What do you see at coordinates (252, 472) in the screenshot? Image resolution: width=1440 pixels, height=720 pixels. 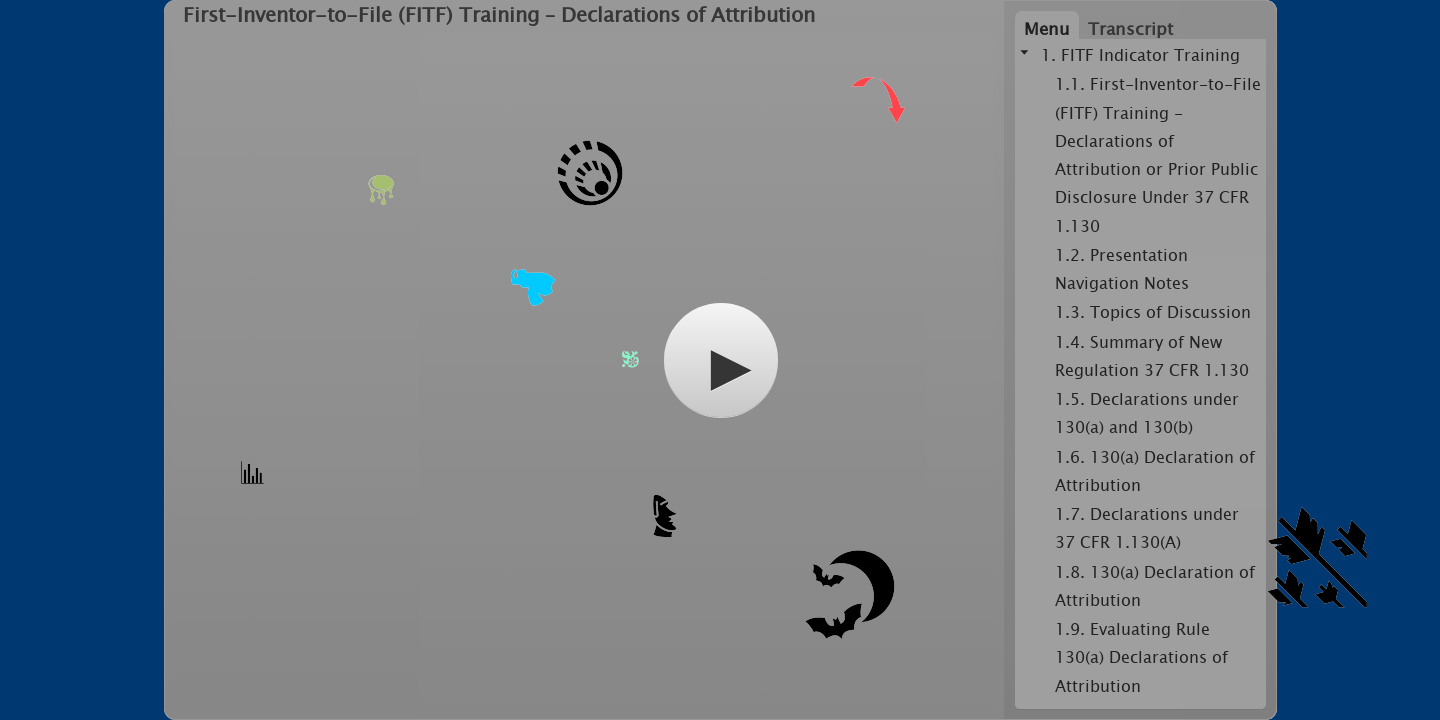 I see `view statistical data or analytics` at bounding box center [252, 472].